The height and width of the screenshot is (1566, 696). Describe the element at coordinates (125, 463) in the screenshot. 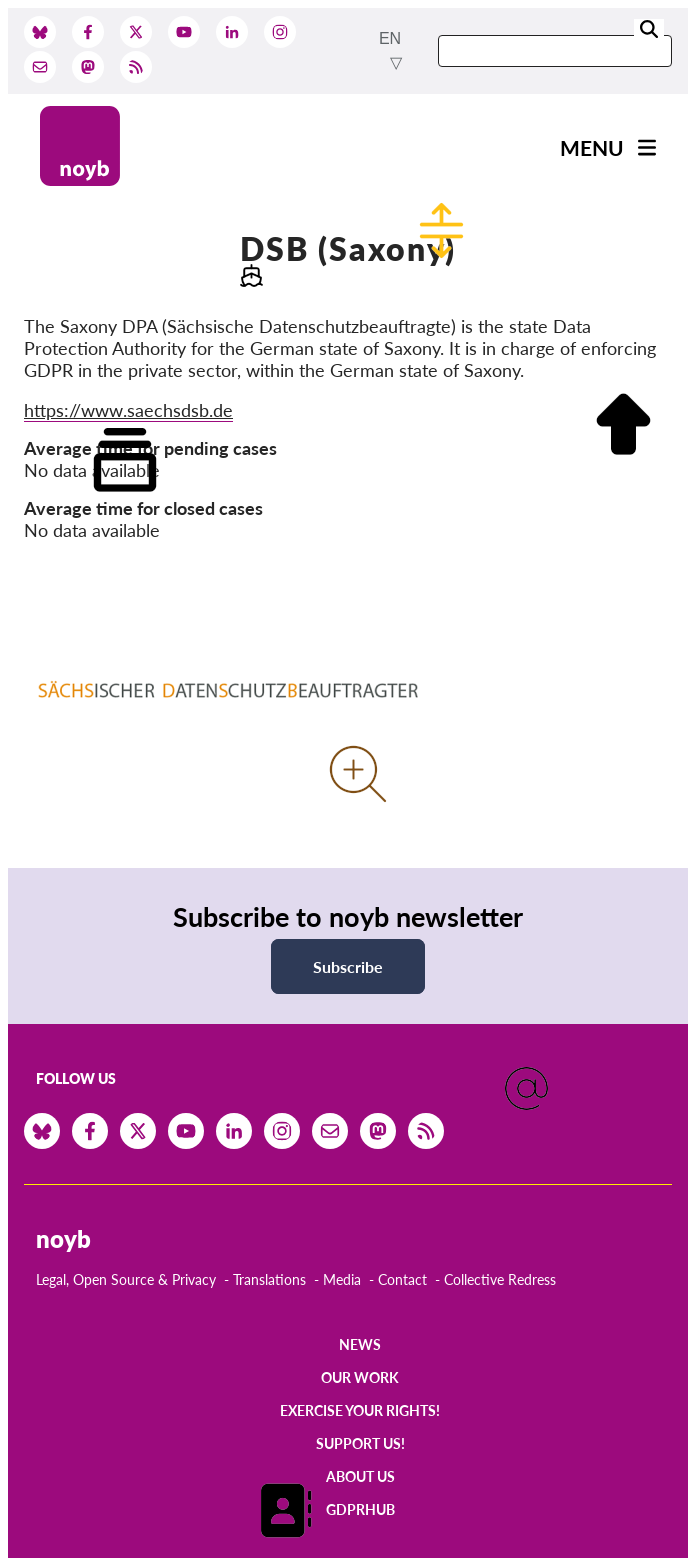

I see `view stacked cards or layers` at that location.